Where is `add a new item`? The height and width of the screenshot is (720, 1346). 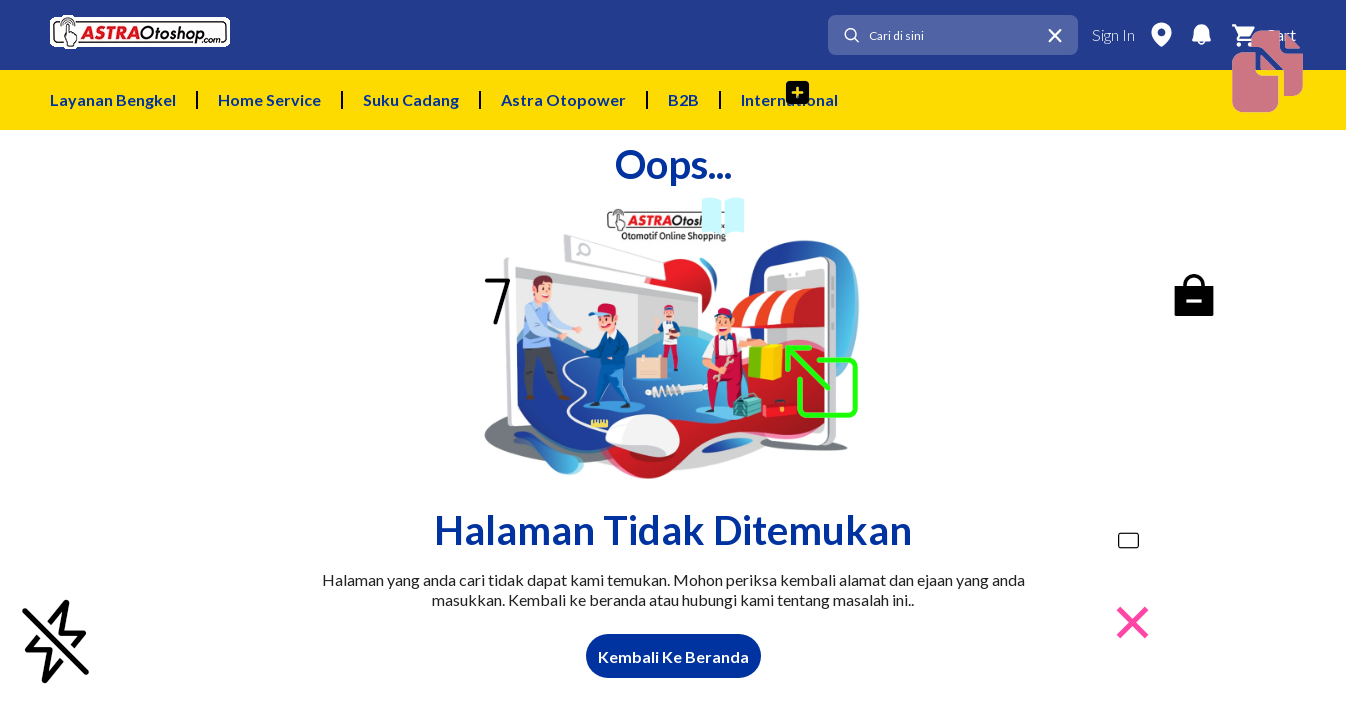 add a new item is located at coordinates (797, 92).